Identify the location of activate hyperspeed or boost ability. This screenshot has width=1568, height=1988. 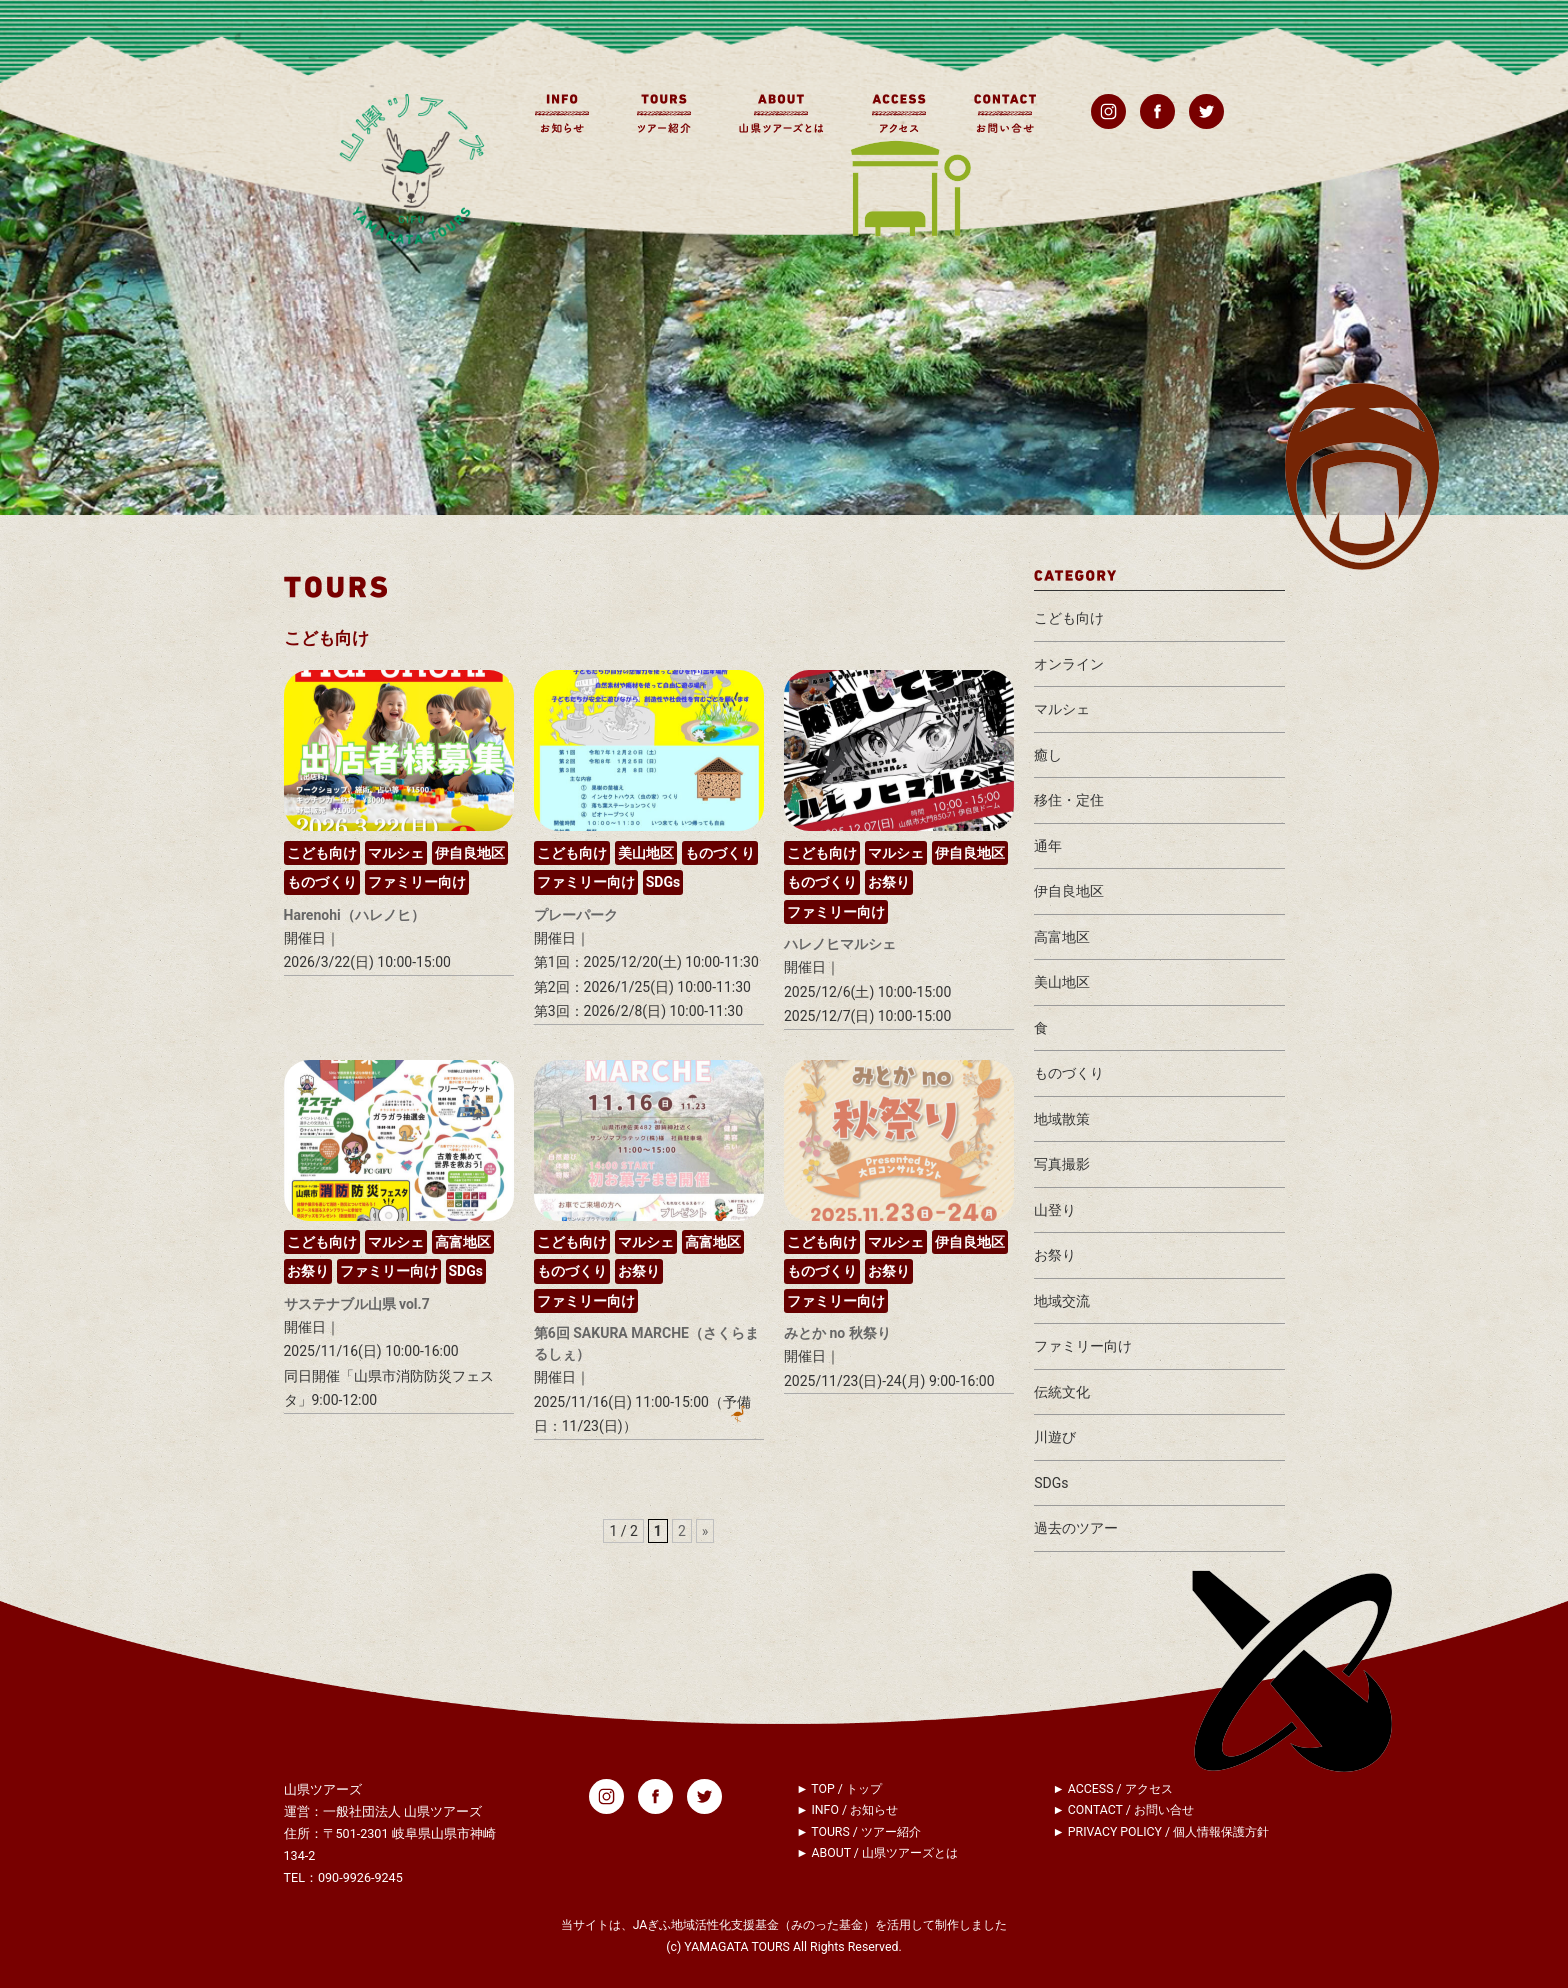
(1293, 1671).